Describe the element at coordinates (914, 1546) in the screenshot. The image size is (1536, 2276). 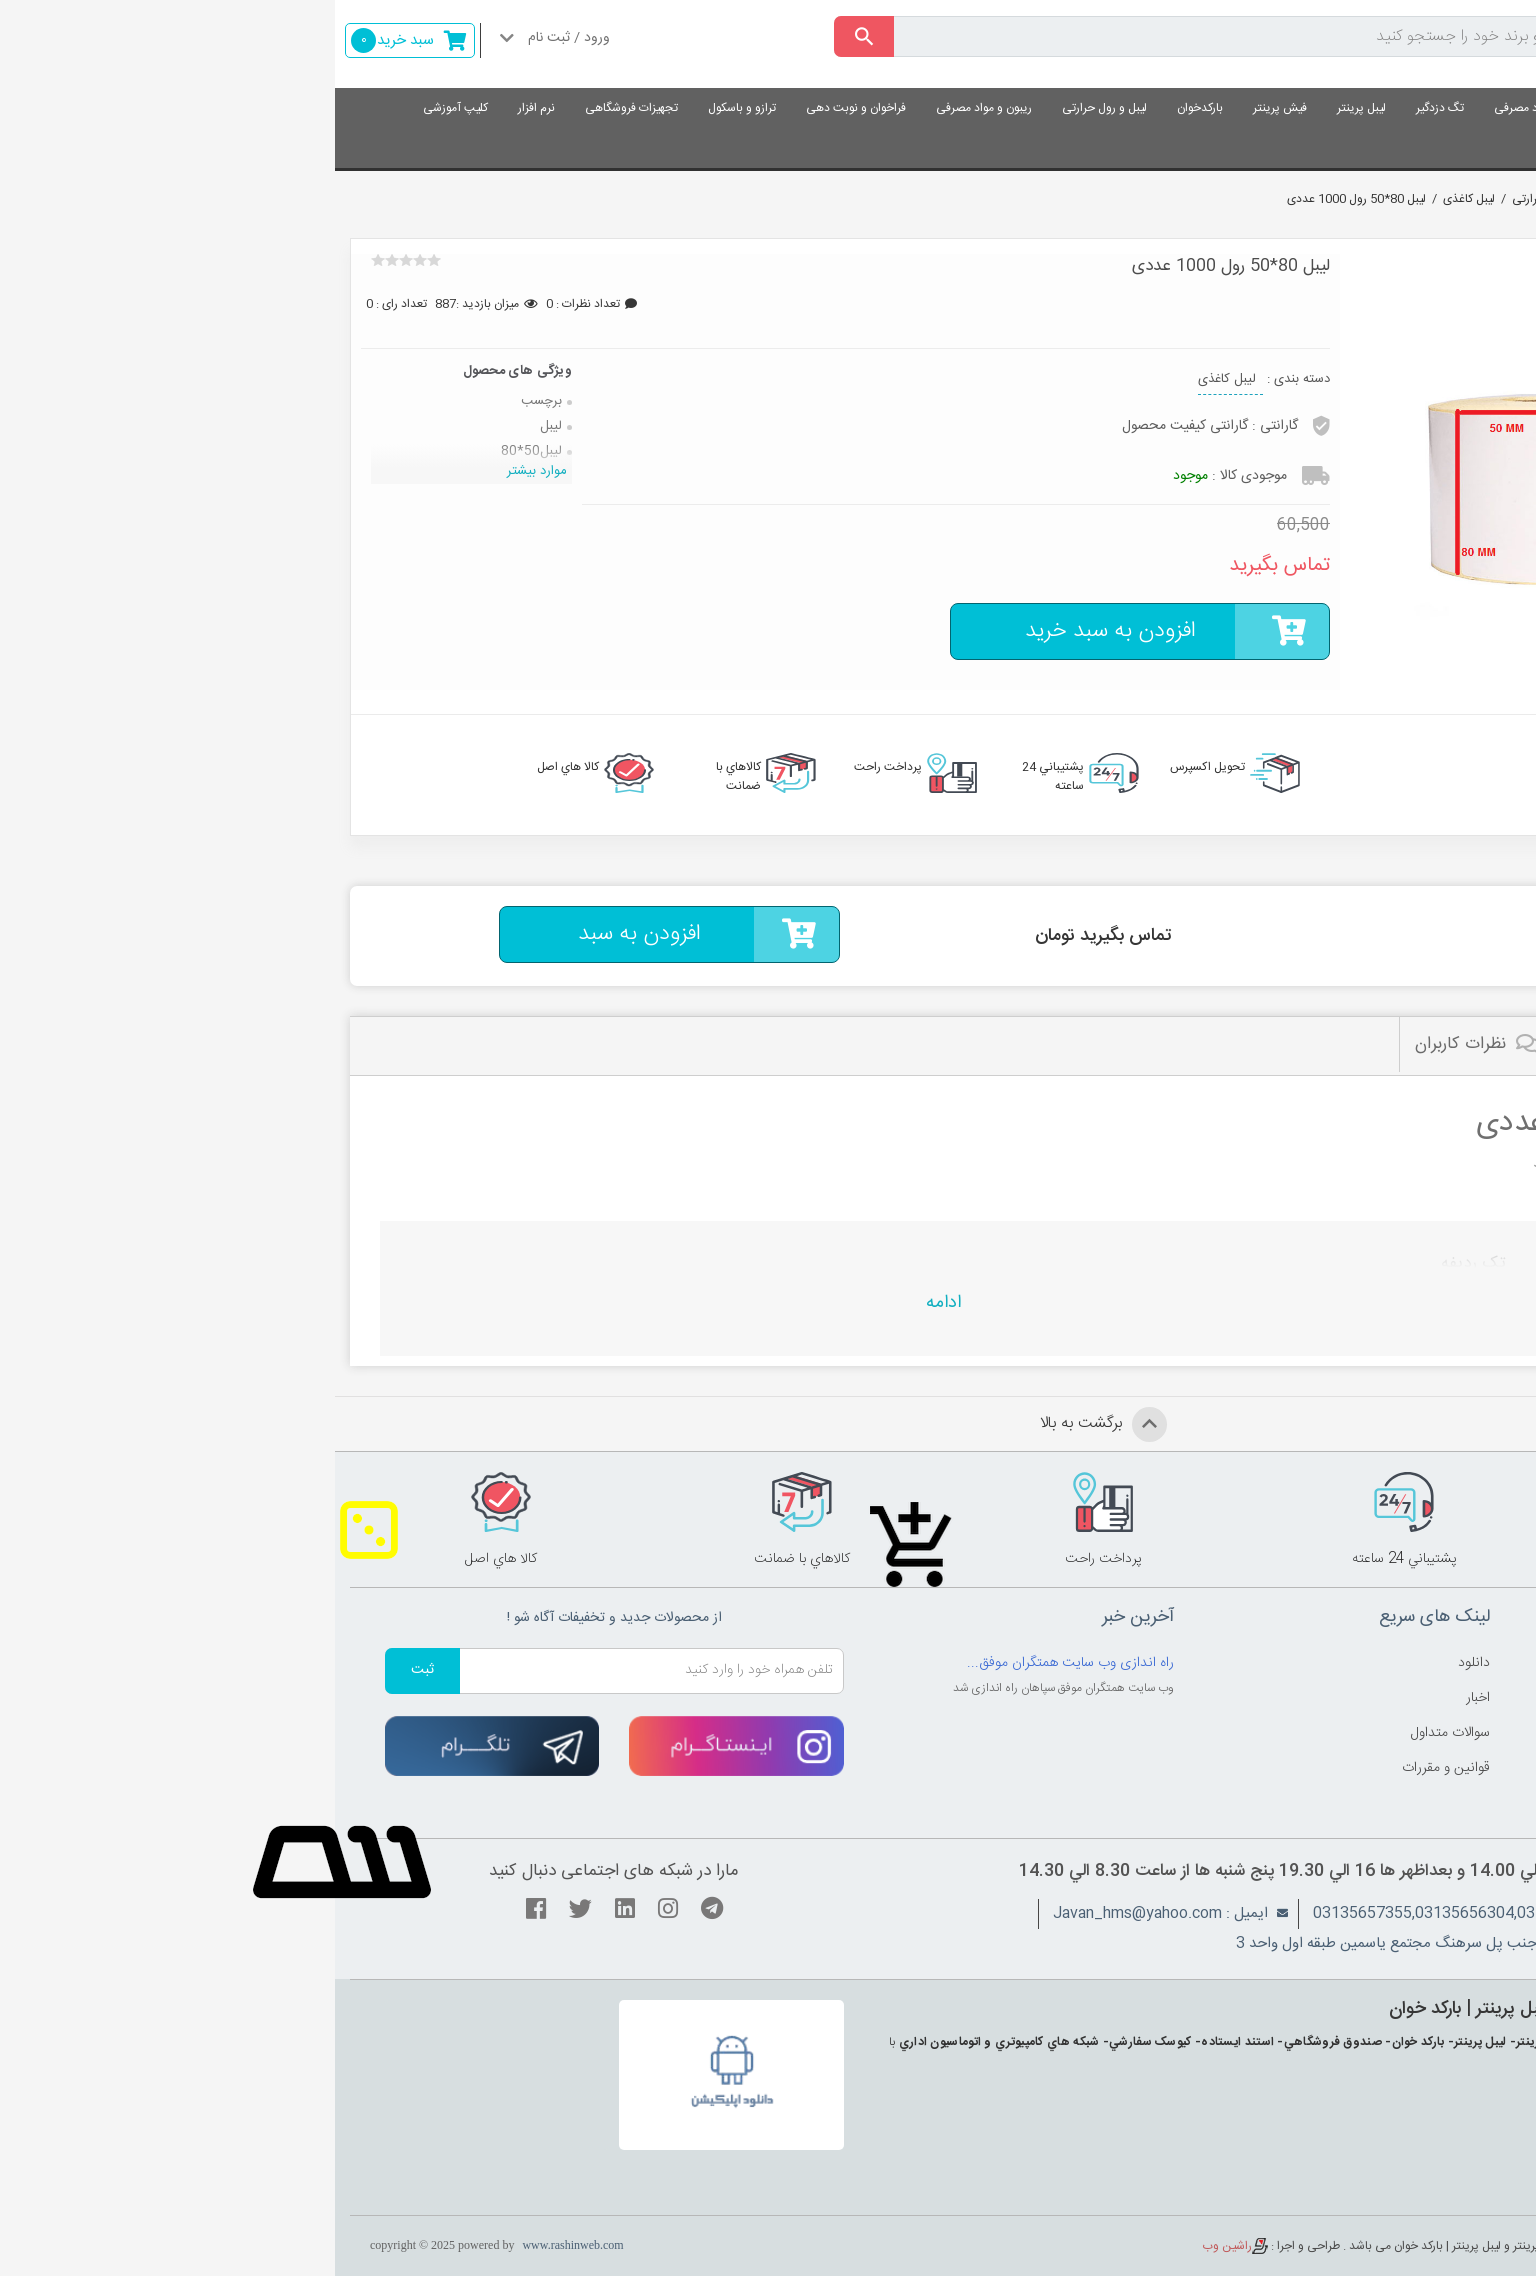
I see `add item to shopping cart` at that location.